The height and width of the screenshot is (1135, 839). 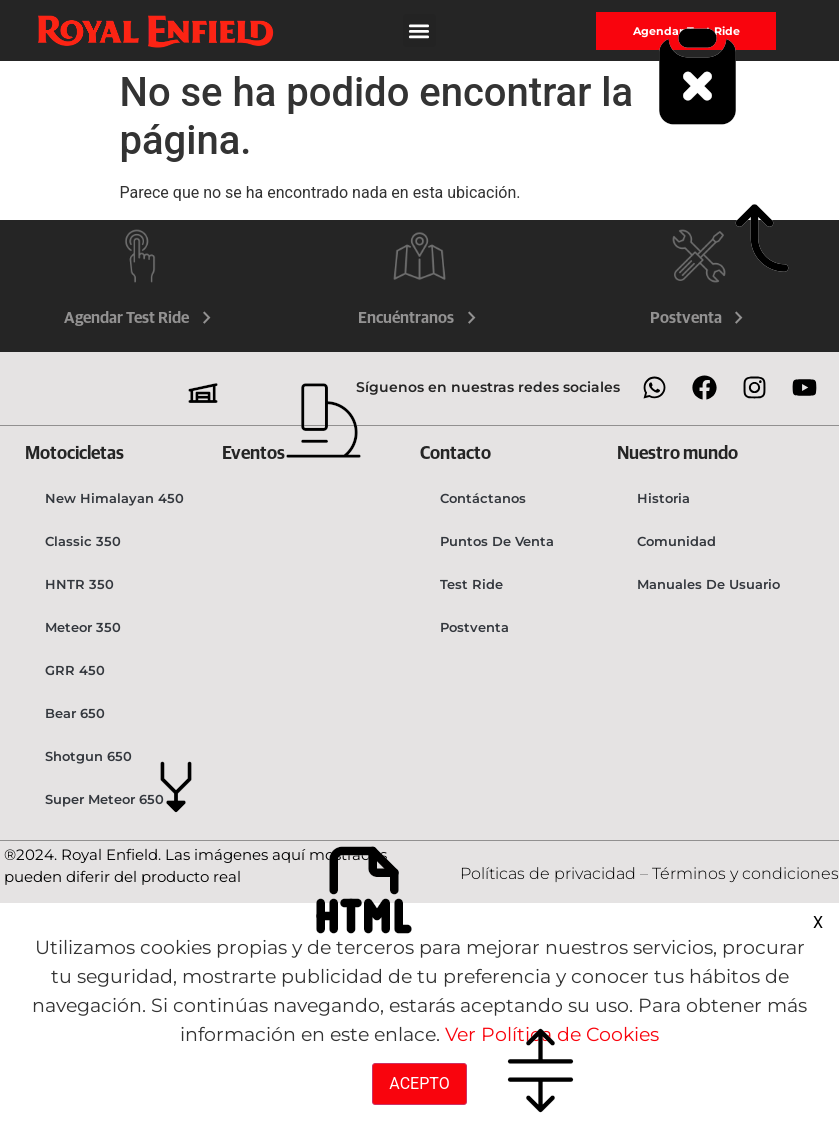 I want to click on indicates an HTML file type, so click(x=364, y=890).